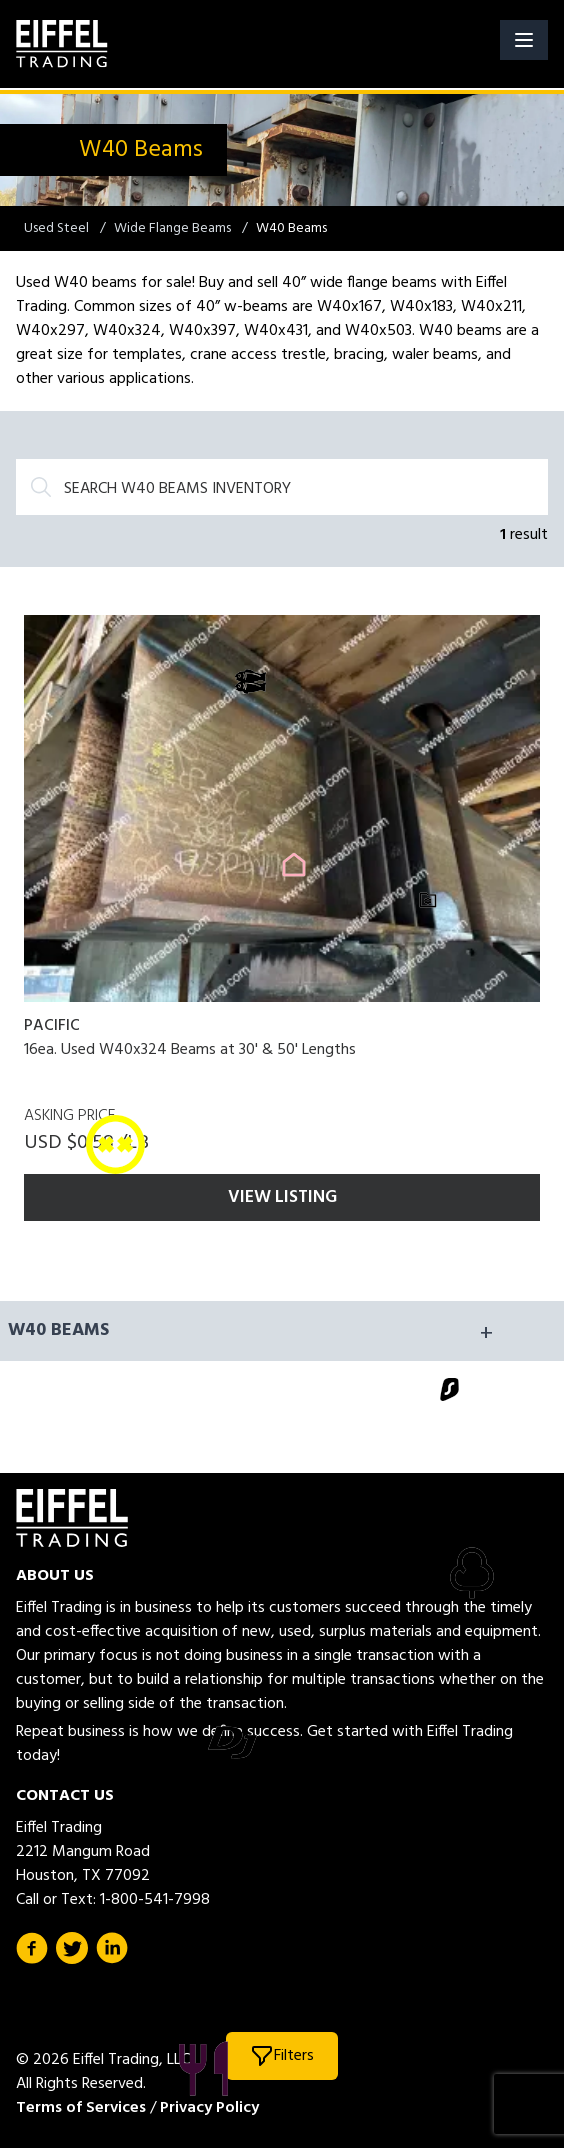 The image size is (564, 2148). What do you see at coordinates (203, 2068) in the screenshot?
I see `find nearby restaurants` at bounding box center [203, 2068].